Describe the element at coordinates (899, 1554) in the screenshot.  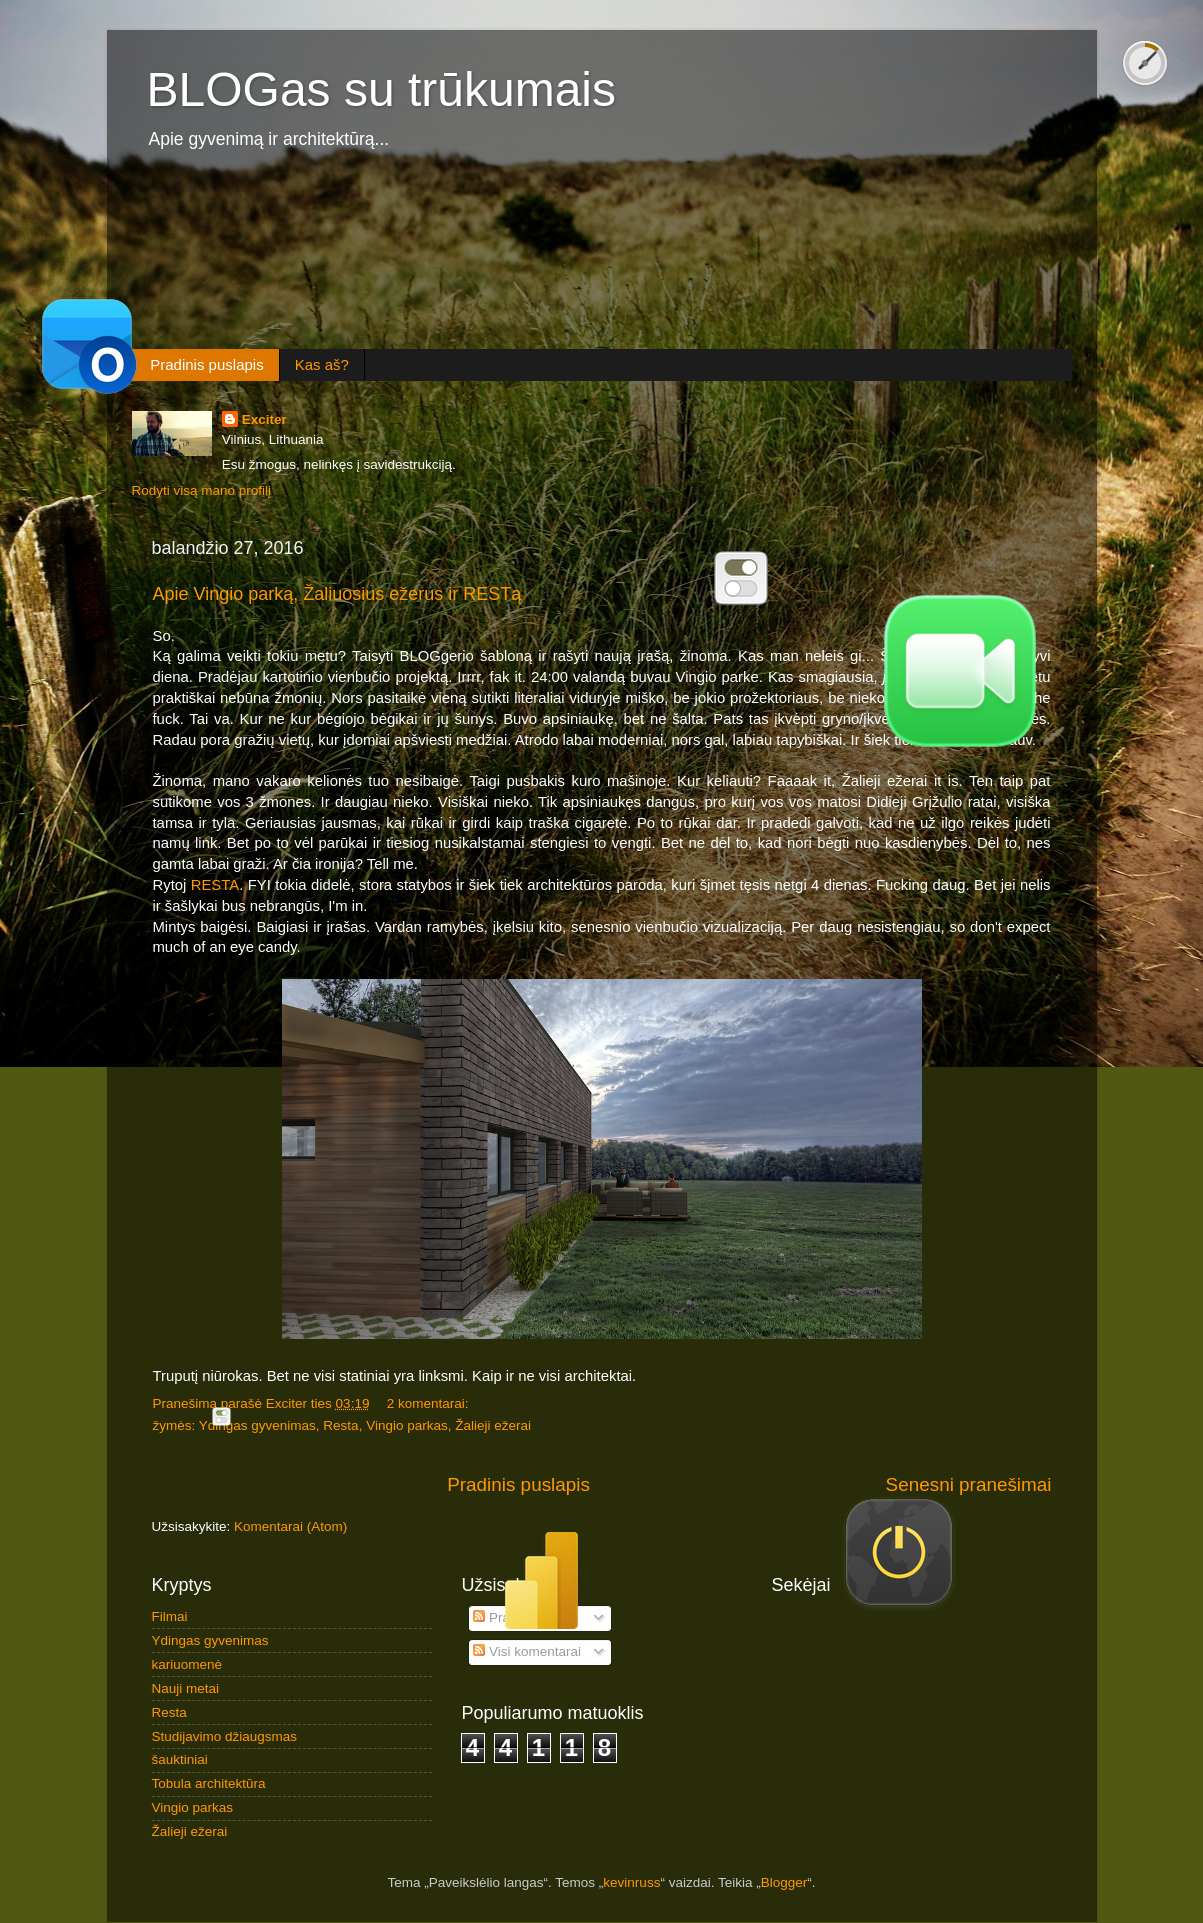
I see `configure wake-on-lan network settings` at that location.